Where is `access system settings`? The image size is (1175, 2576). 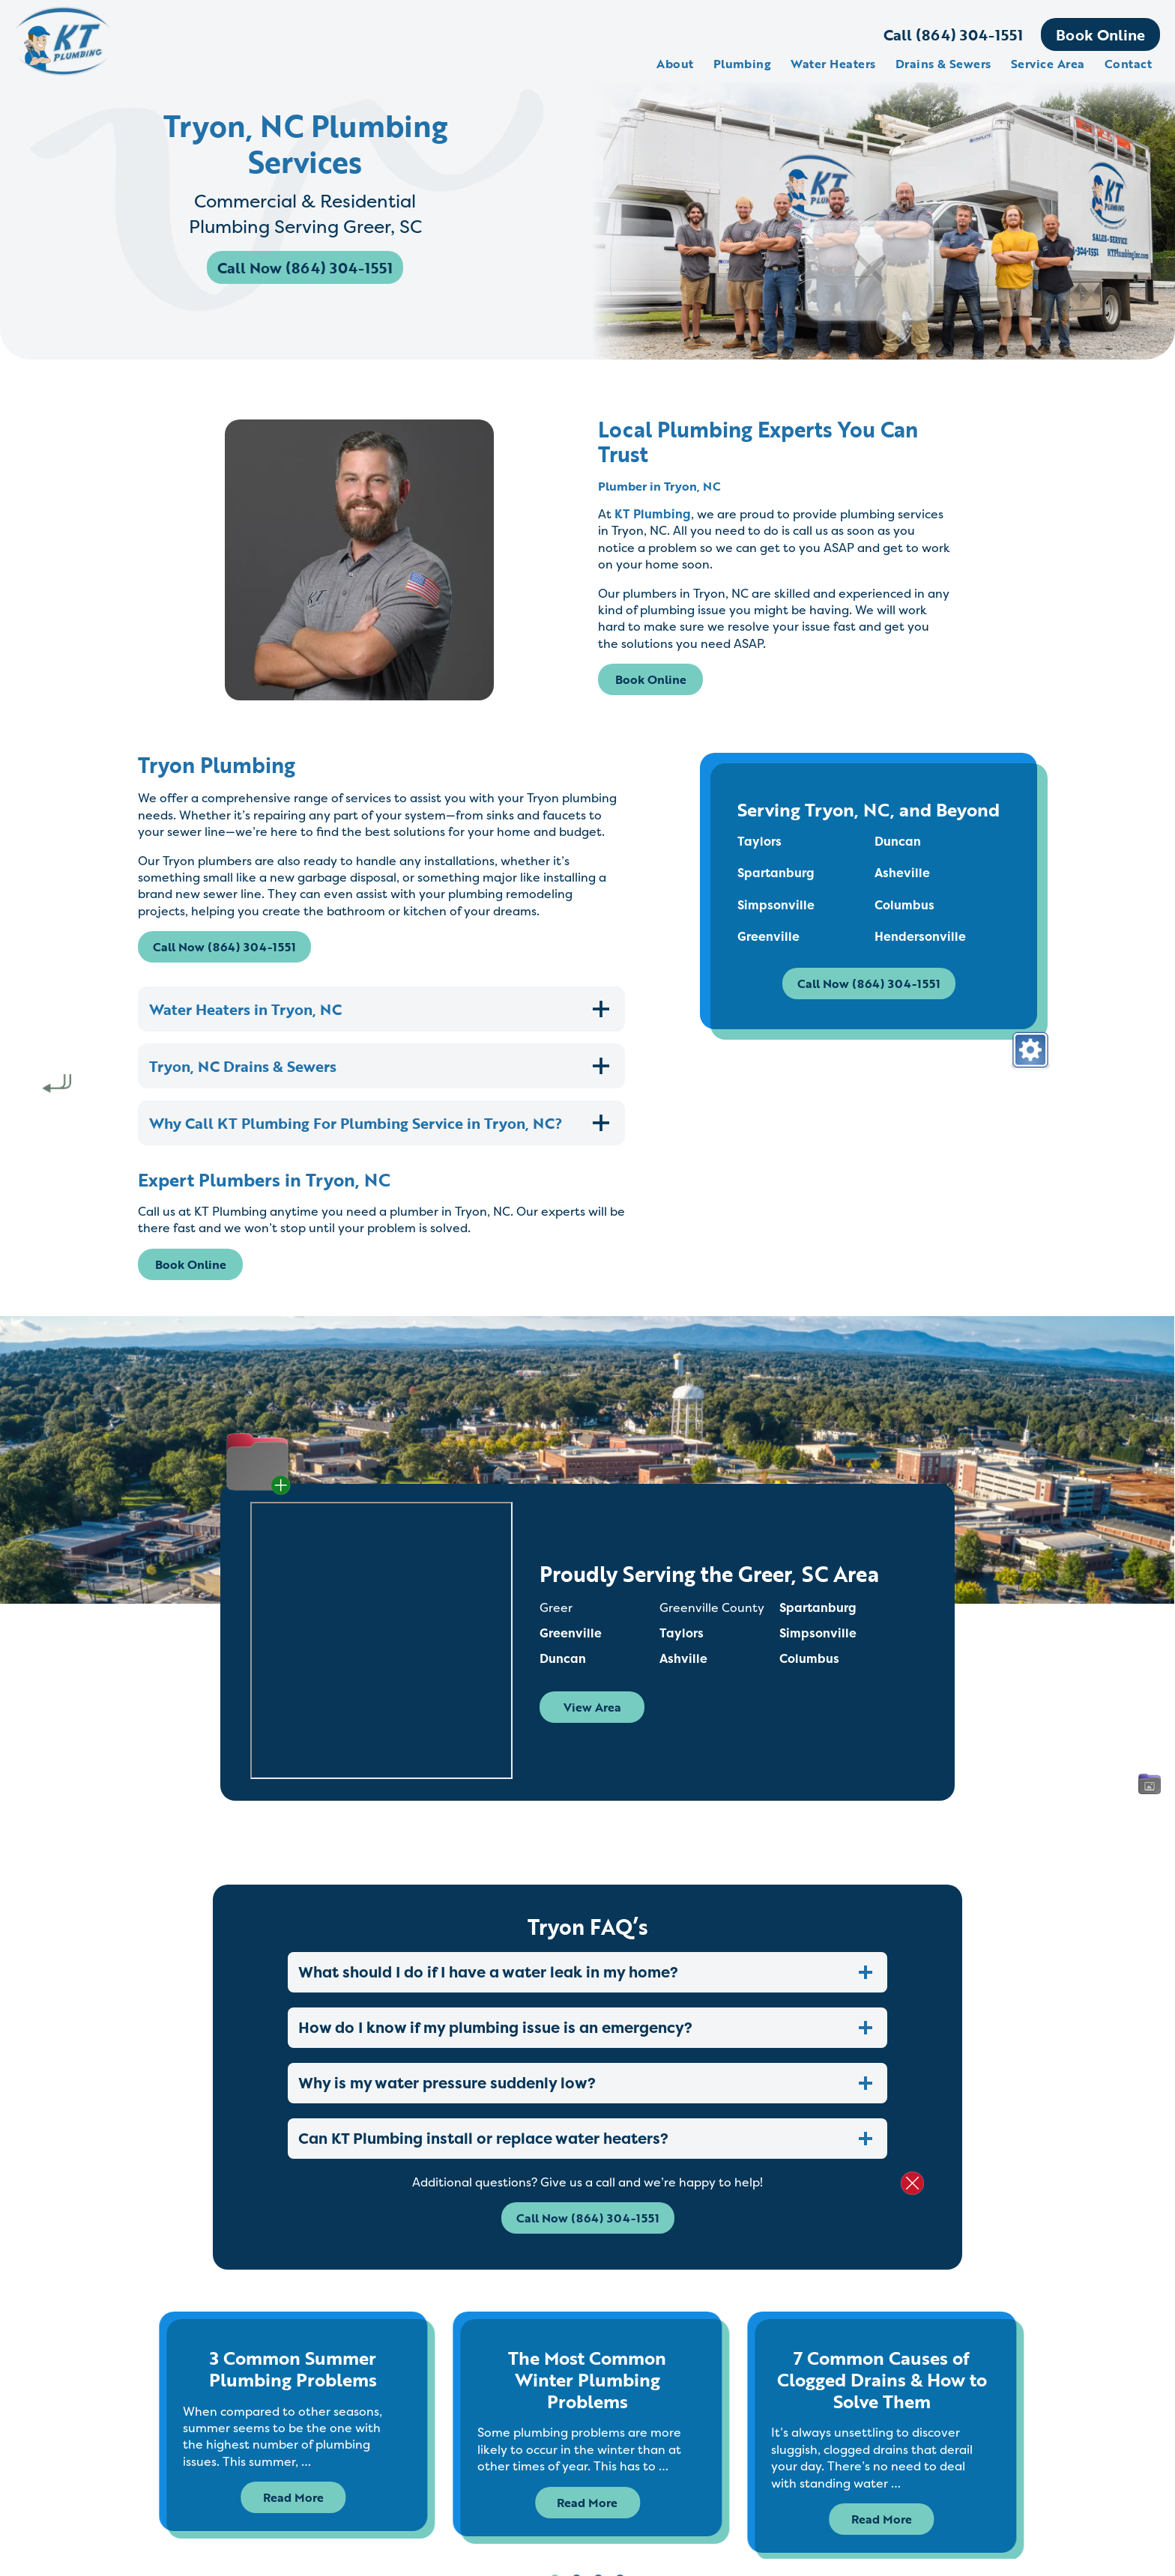 access system settings is located at coordinates (1030, 1052).